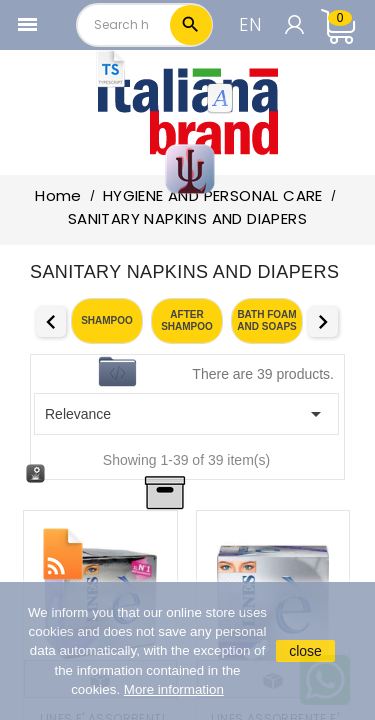  Describe the element at coordinates (35, 473) in the screenshot. I see `open wicked engine editor` at that location.